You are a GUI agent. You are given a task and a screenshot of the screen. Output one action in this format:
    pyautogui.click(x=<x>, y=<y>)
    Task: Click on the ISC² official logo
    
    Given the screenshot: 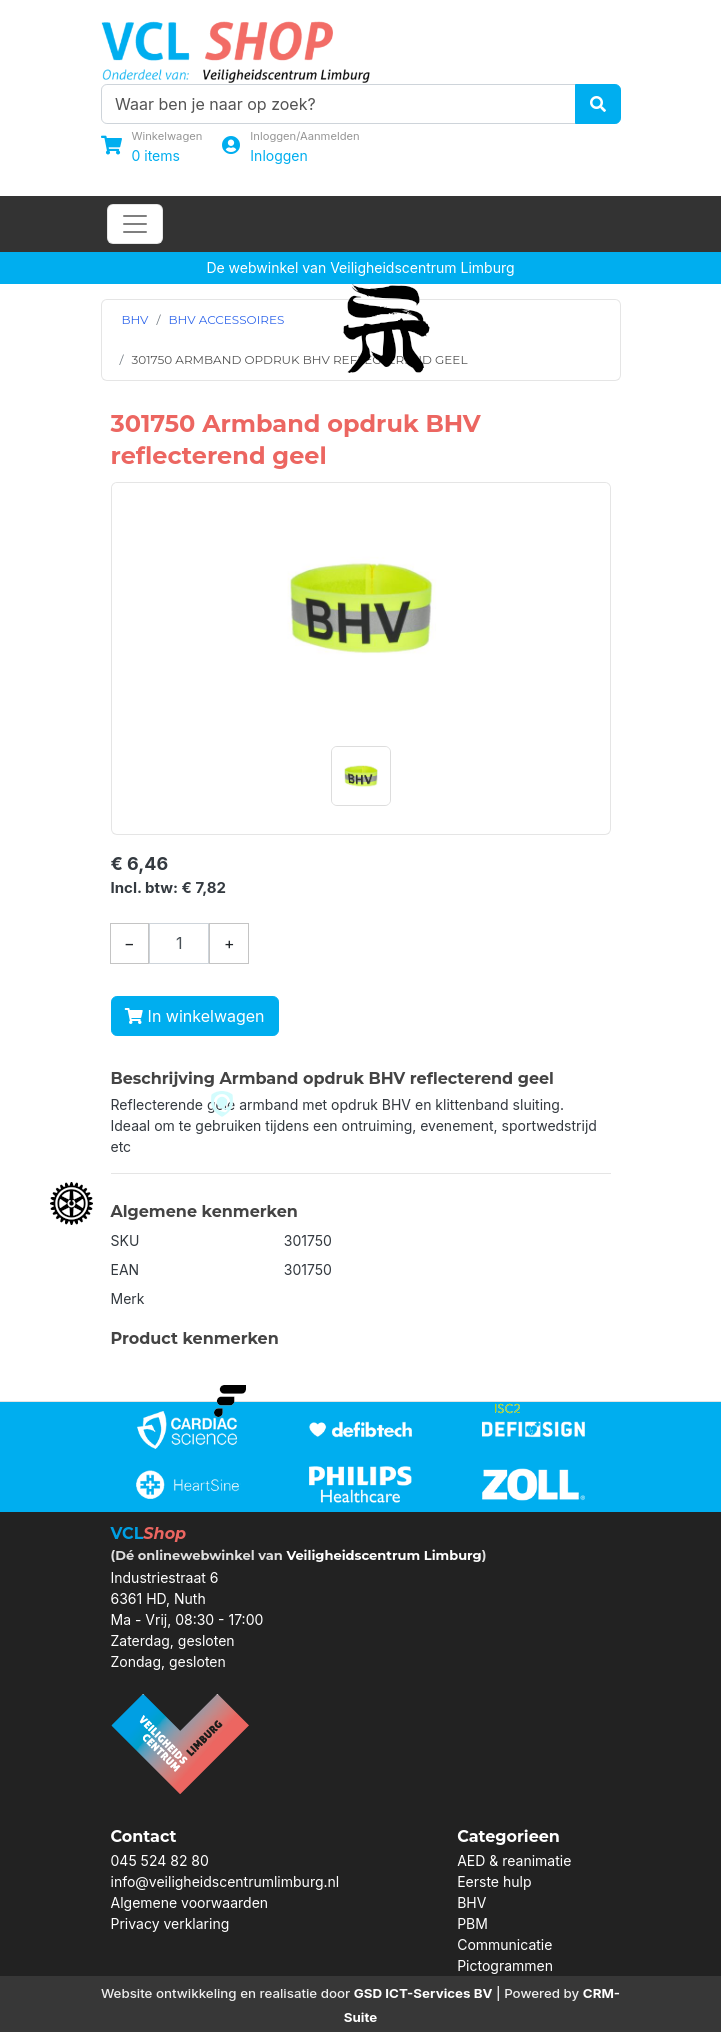 What is the action you would take?
    pyautogui.click(x=507, y=1408)
    